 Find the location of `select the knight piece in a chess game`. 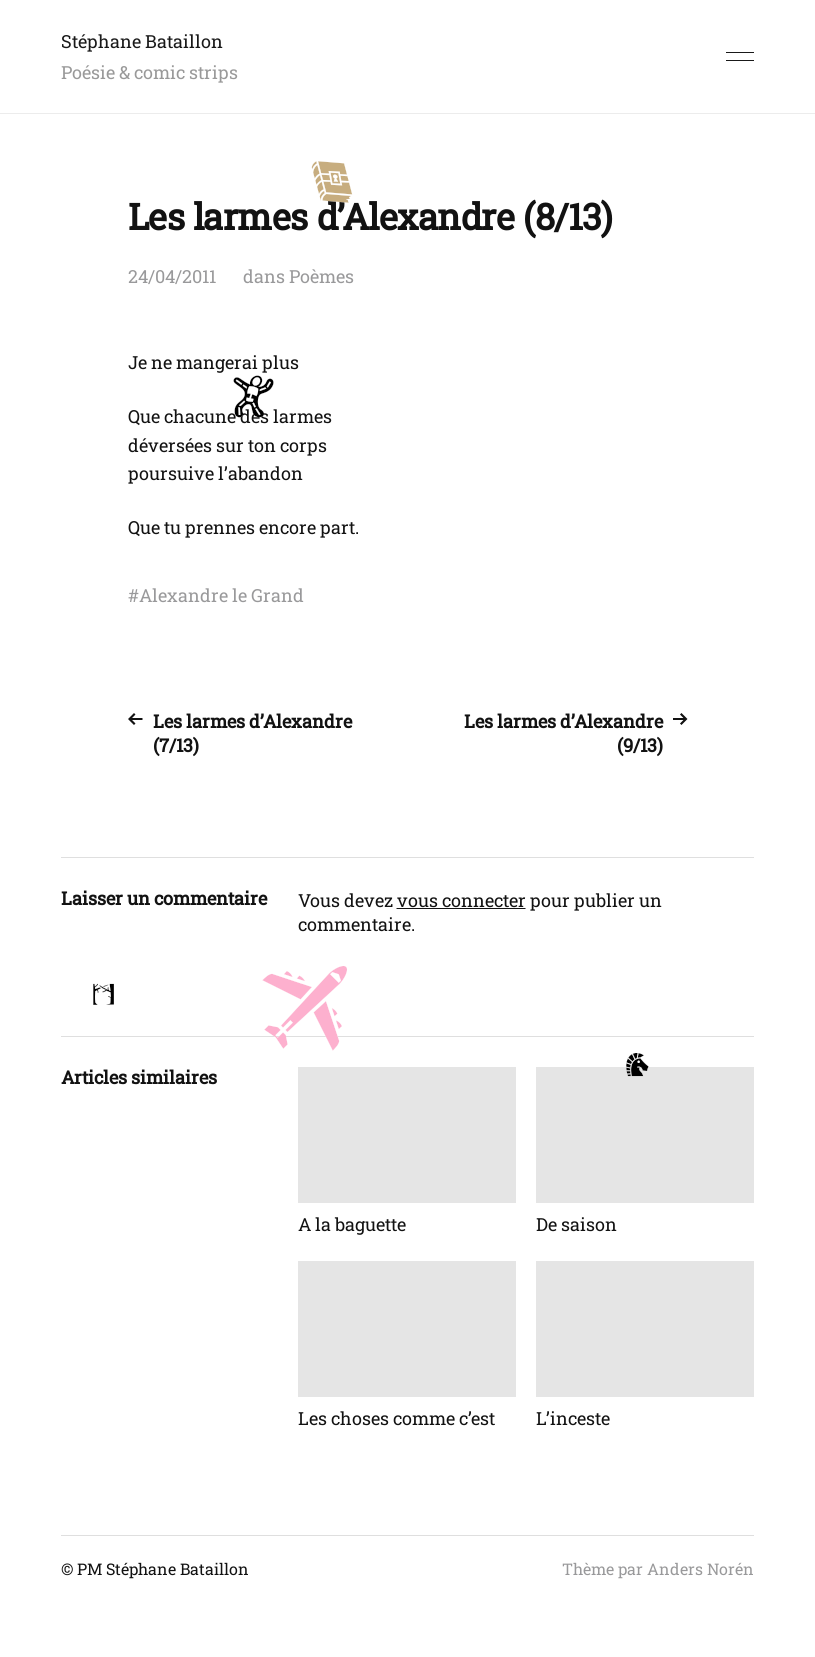

select the knight piece in a chess game is located at coordinates (637, 1064).